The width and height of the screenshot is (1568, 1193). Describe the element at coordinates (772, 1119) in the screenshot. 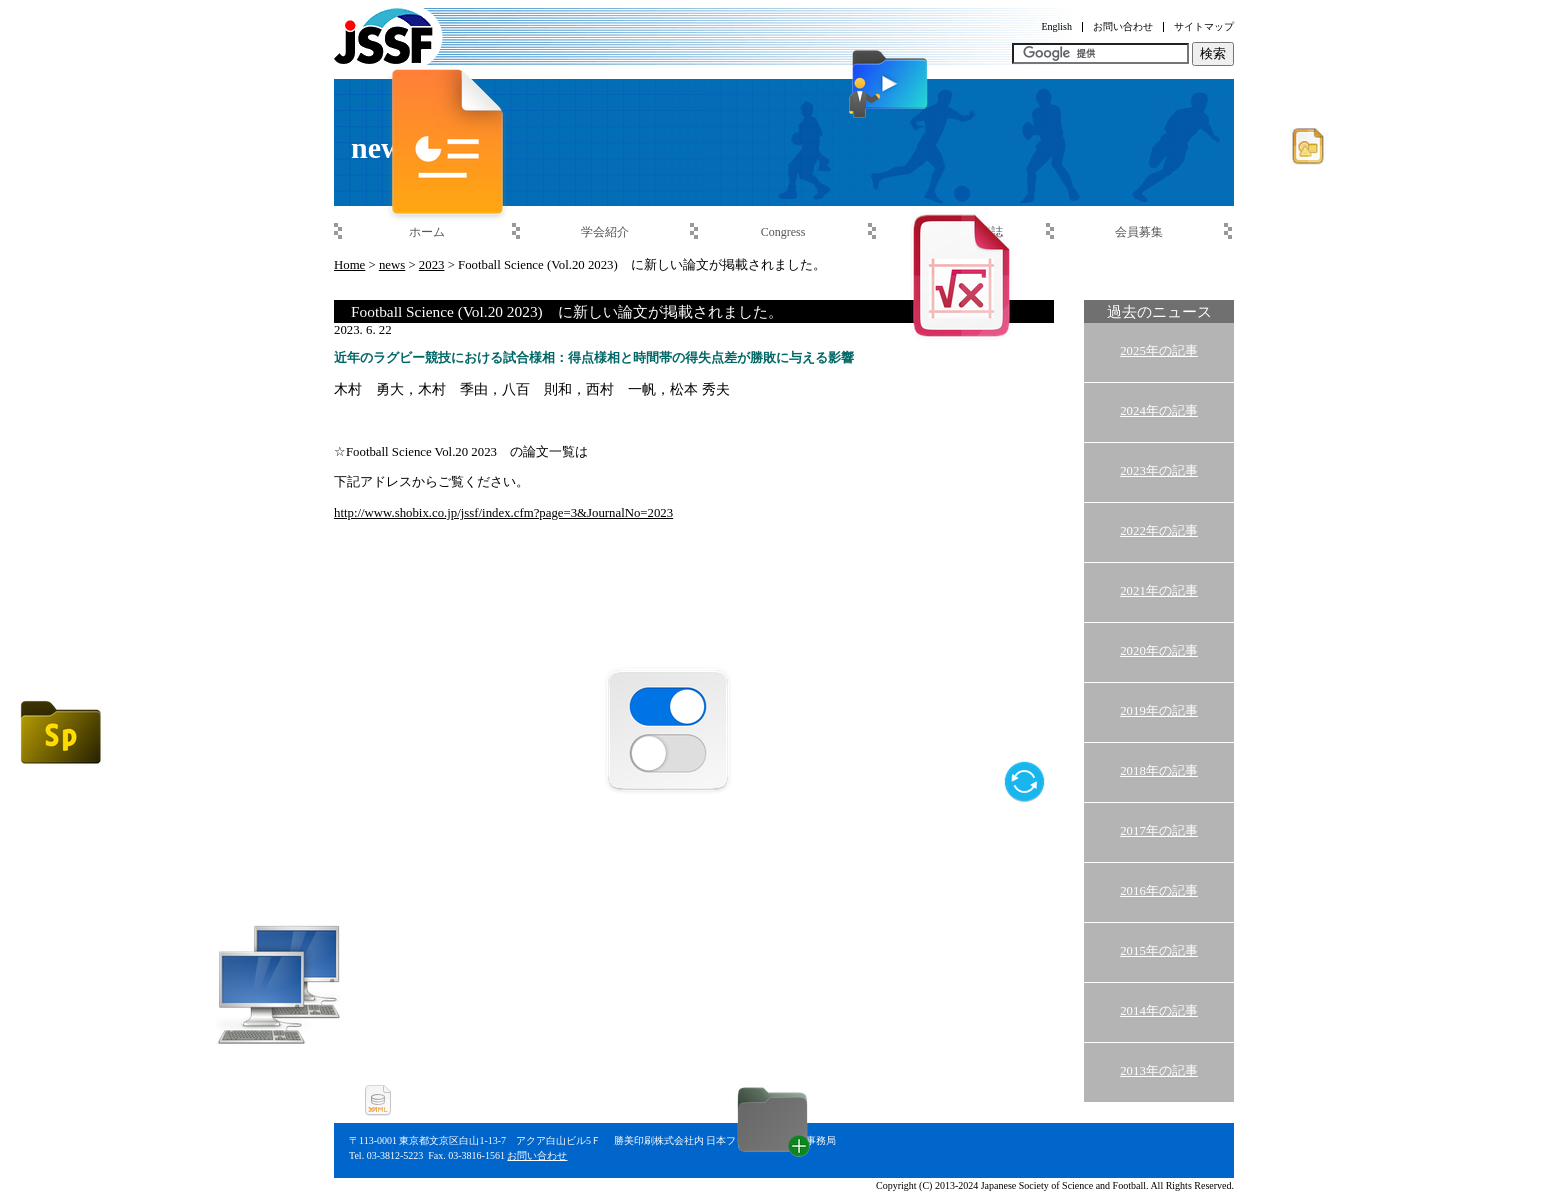

I see `create a new folder` at that location.